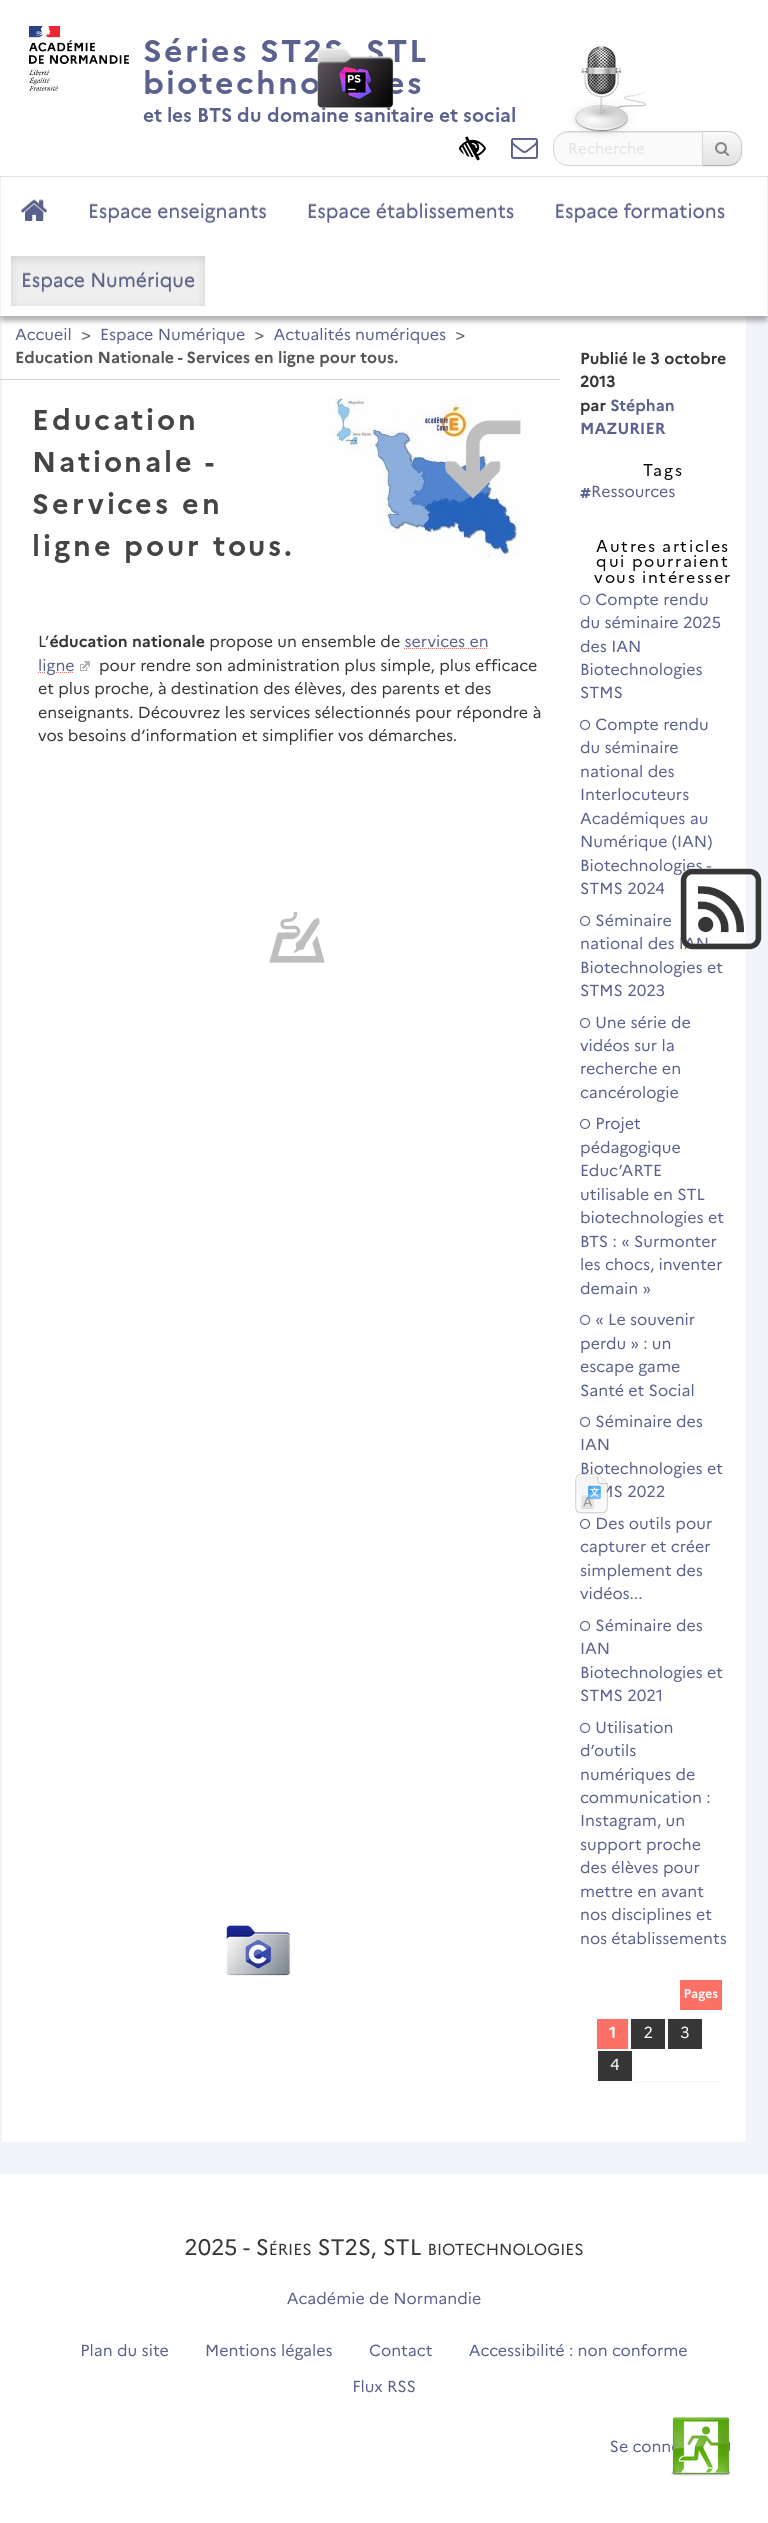 The image size is (768, 2523). I want to click on a gettext translation file for software localization, so click(591, 1493).